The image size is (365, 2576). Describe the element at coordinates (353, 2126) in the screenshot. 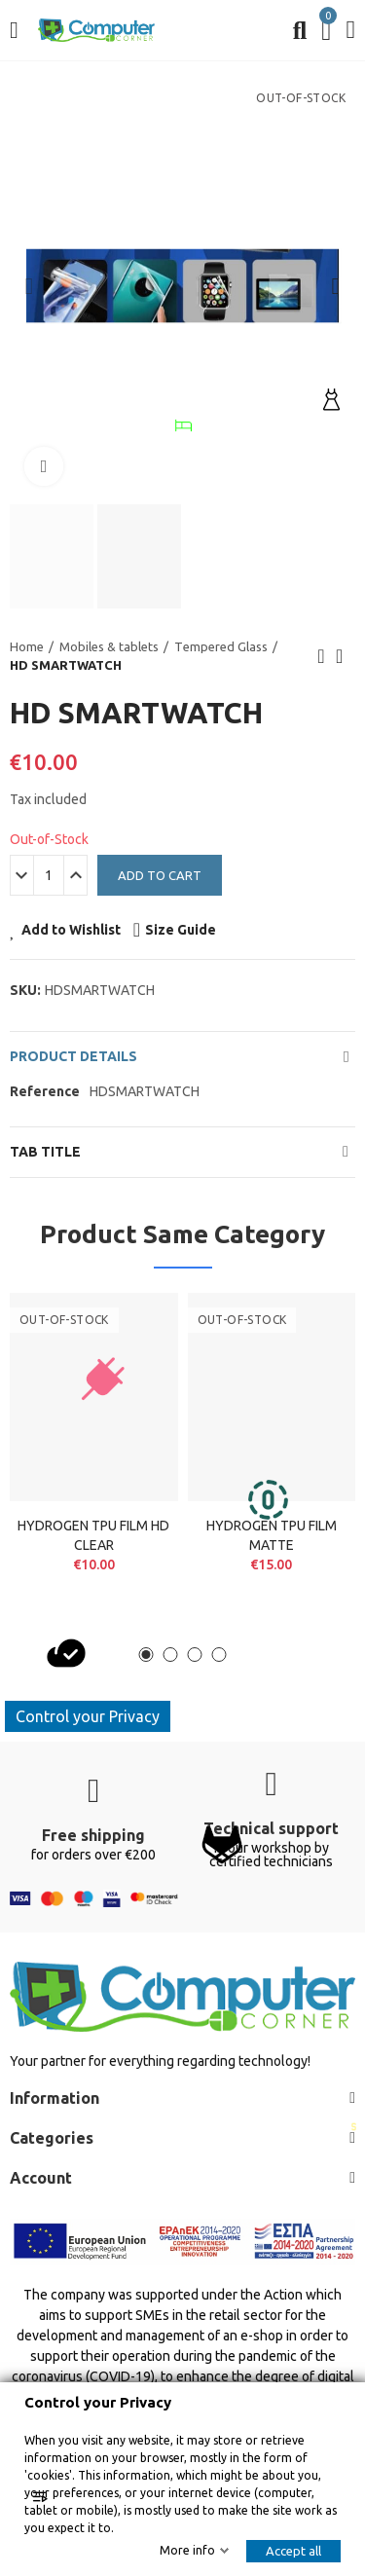

I see `indicates small size option` at that location.